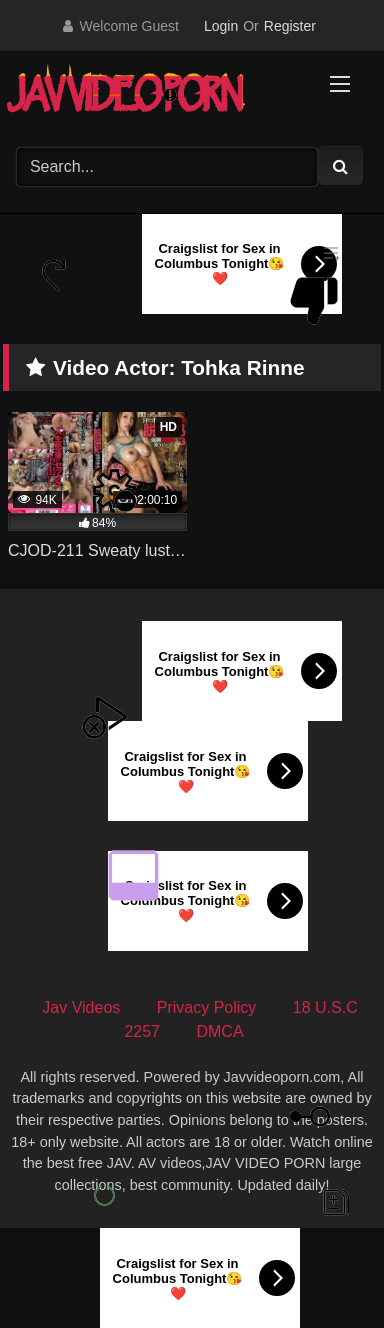 The height and width of the screenshot is (1328, 384). Describe the element at coordinates (54, 274) in the screenshot. I see `redo the last undone action` at that location.